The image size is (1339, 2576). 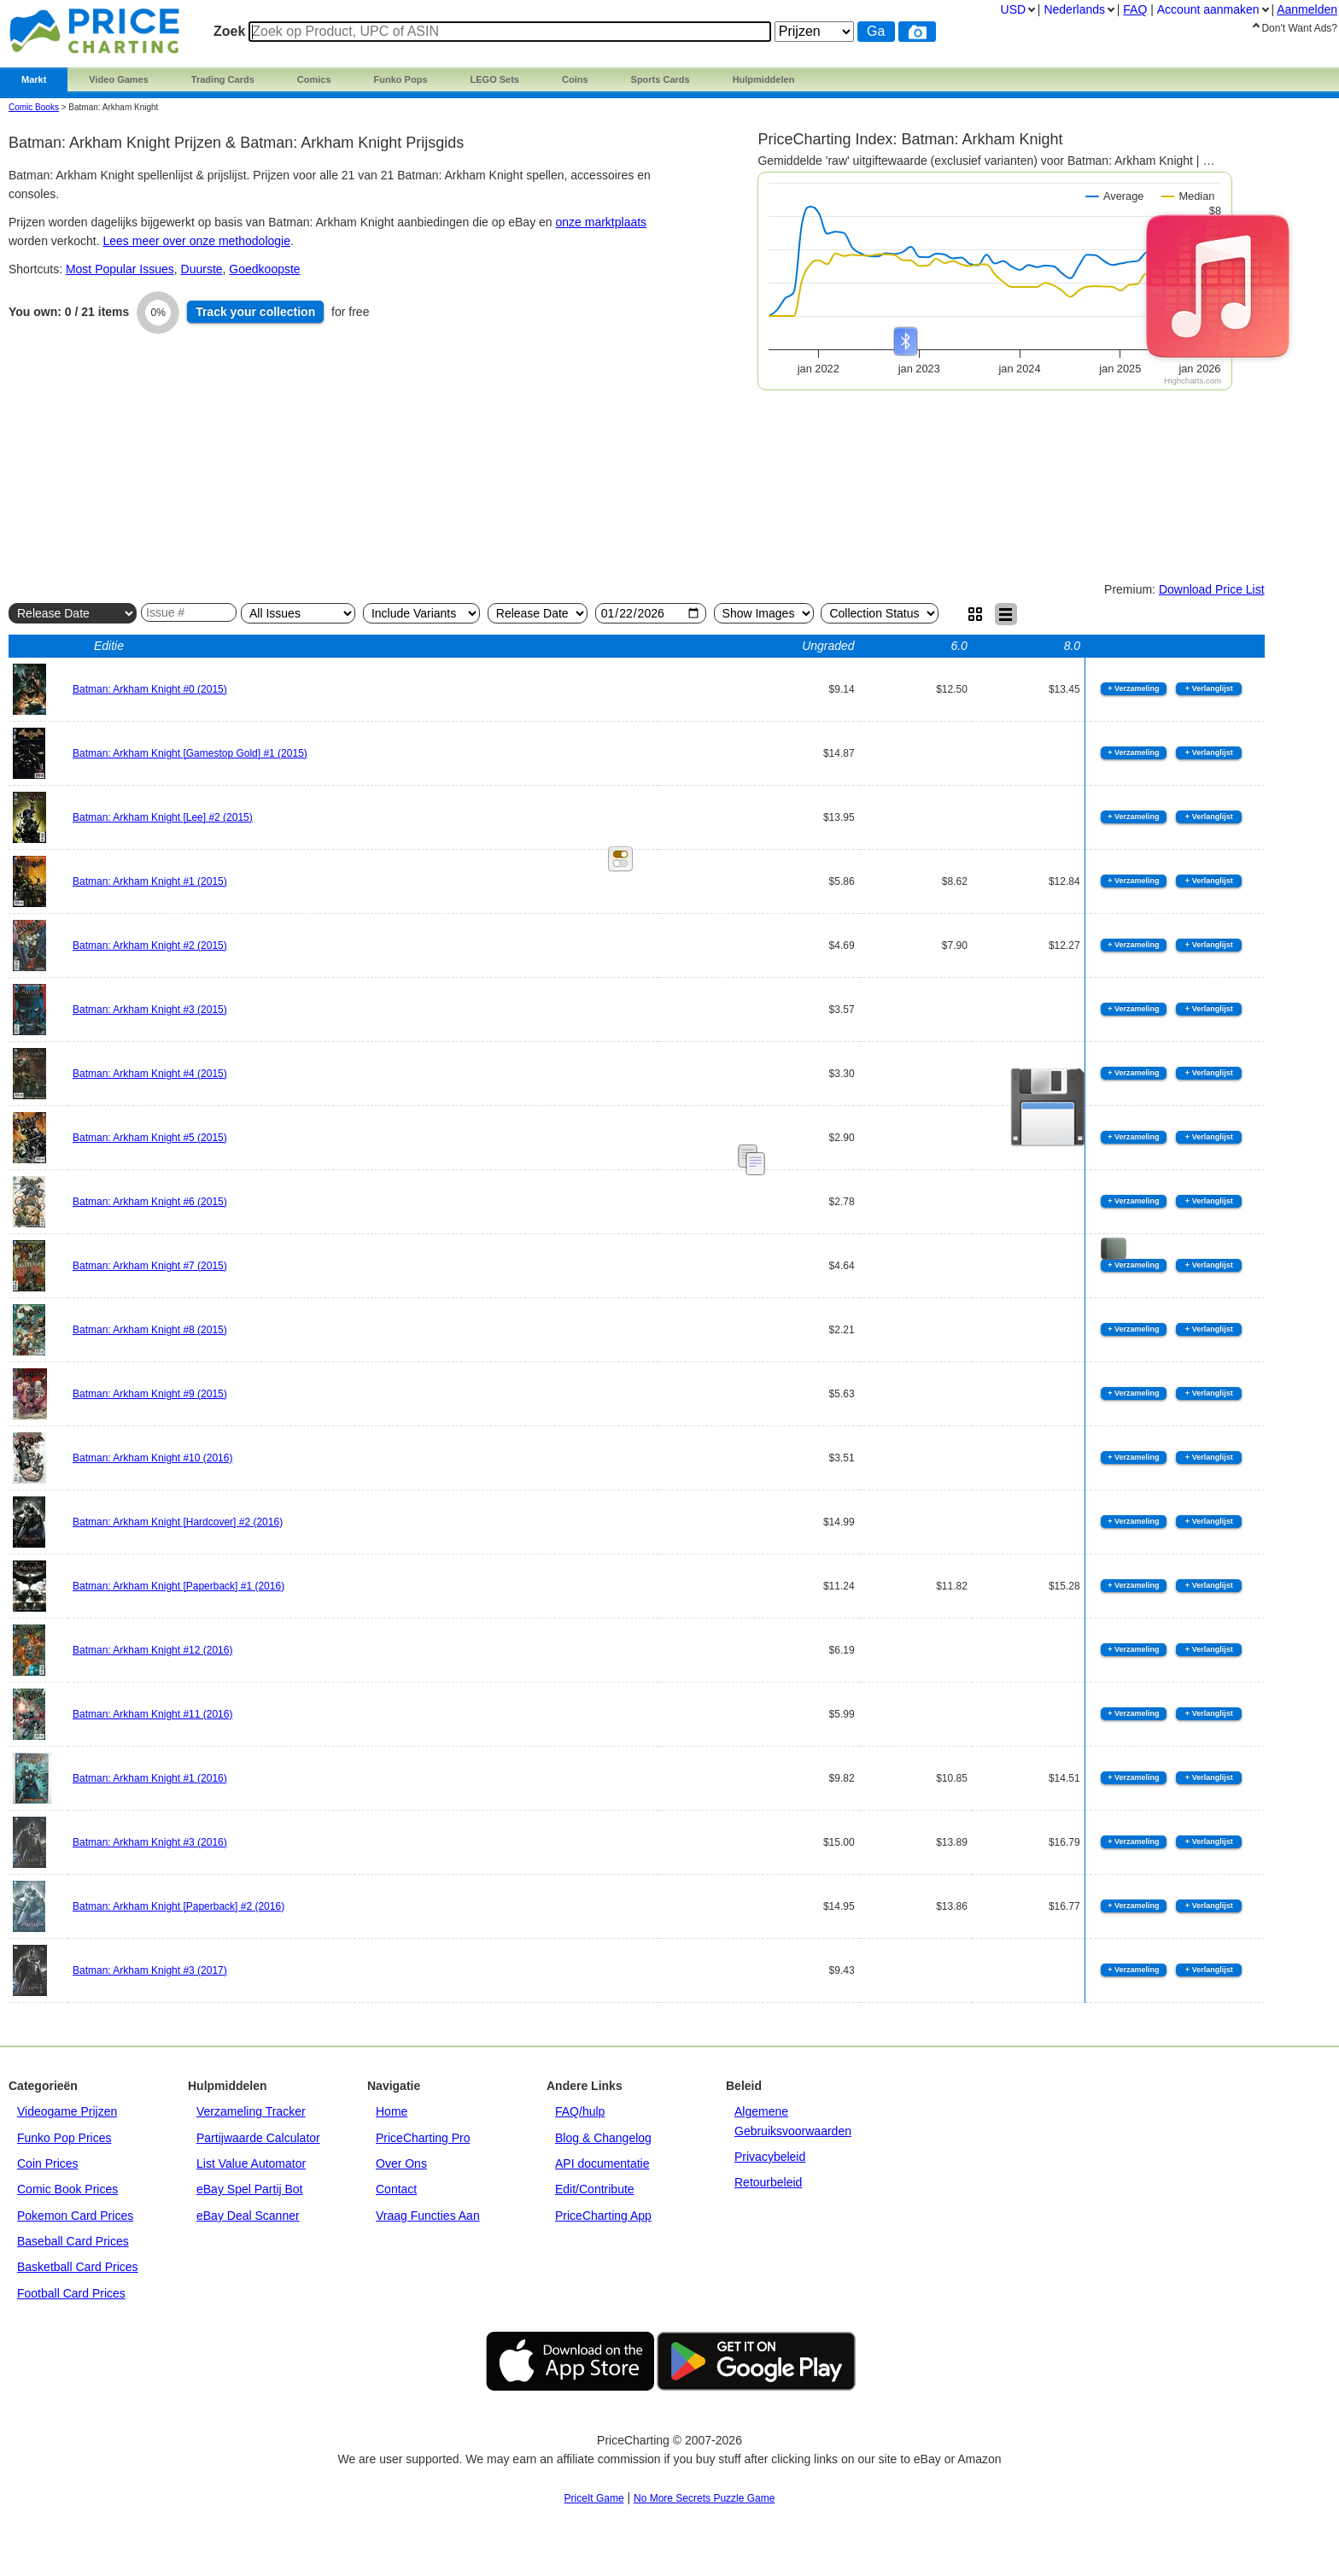 I want to click on open gnome tweaks to customize desktop settings, so click(x=620, y=858).